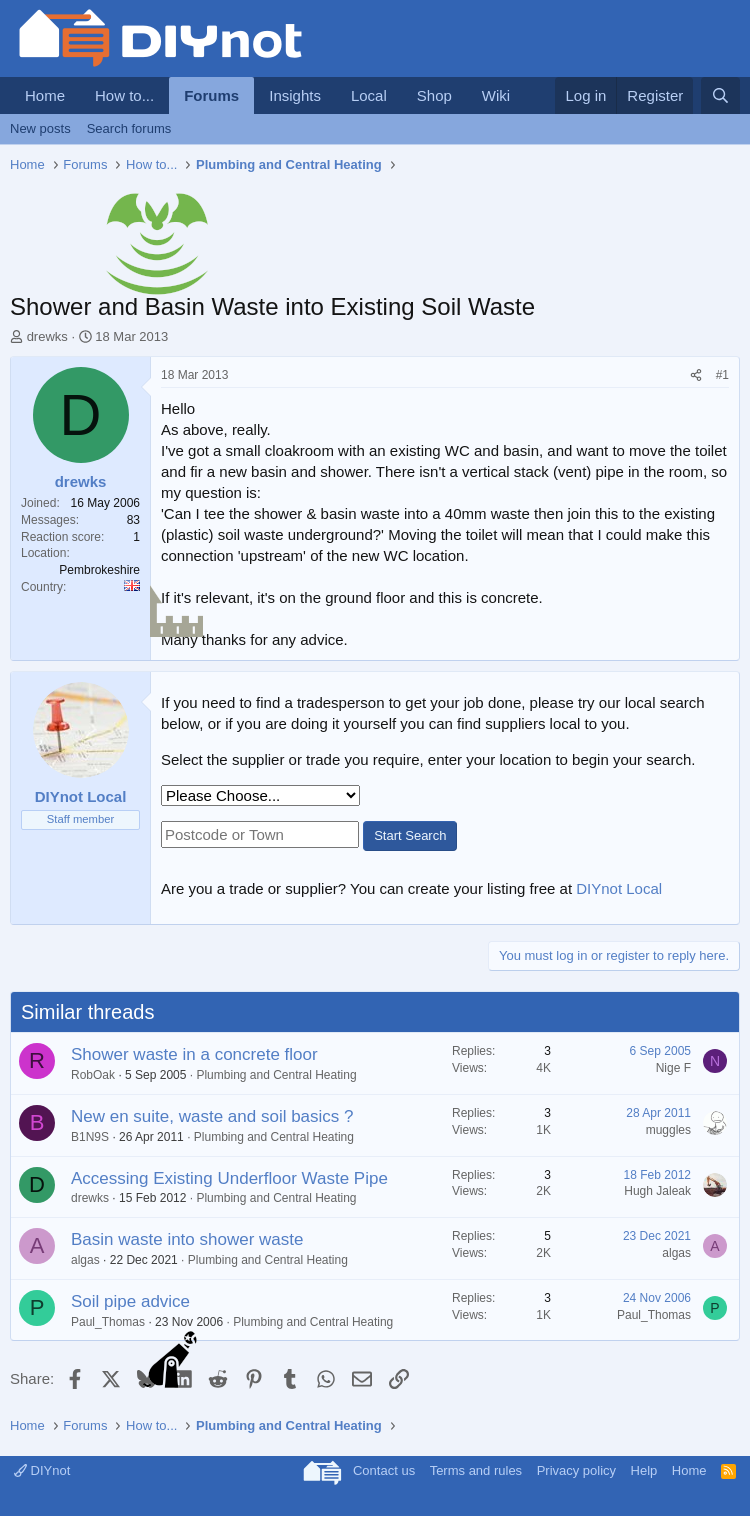 Image resolution: width=750 pixels, height=1516 pixels. Describe the element at coordinates (176, 610) in the screenshot. I see `view castle or fortress in game` at that location.